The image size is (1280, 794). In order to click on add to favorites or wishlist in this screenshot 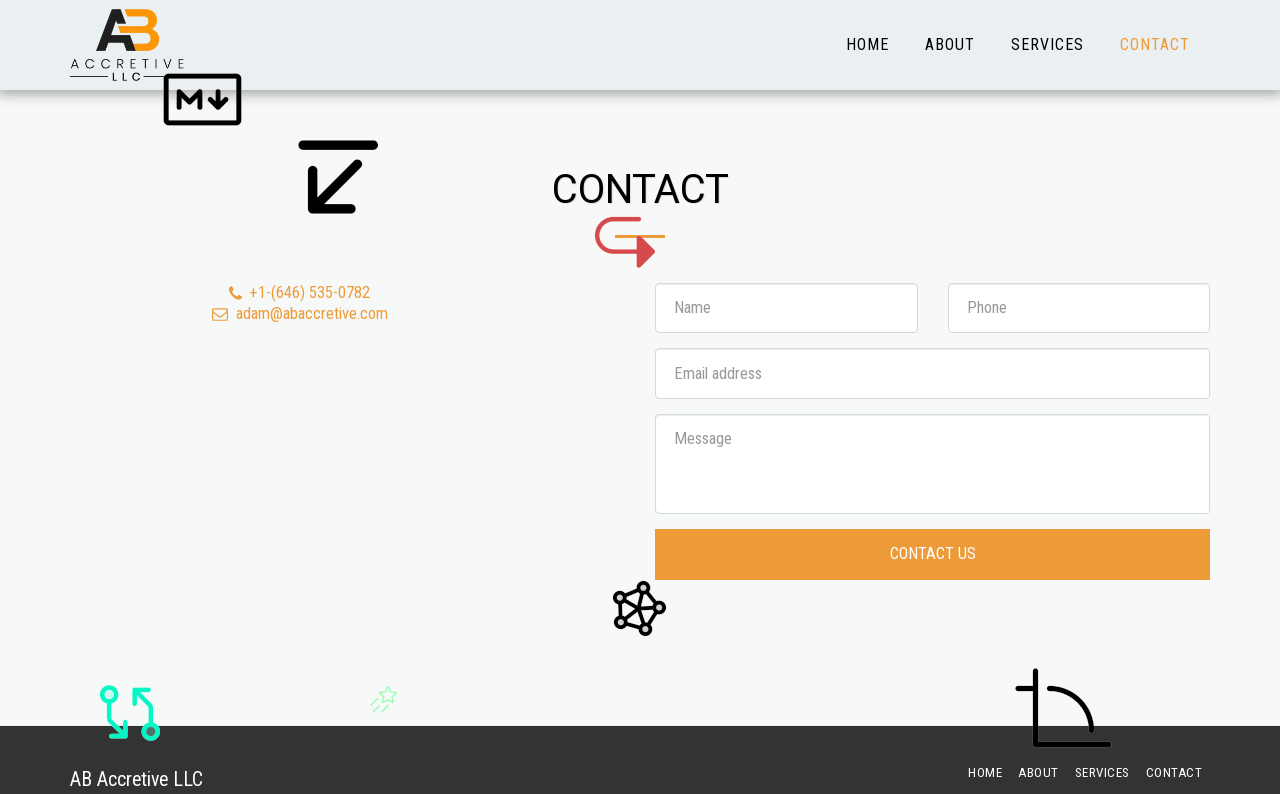, I will do `click(383, 699)`.